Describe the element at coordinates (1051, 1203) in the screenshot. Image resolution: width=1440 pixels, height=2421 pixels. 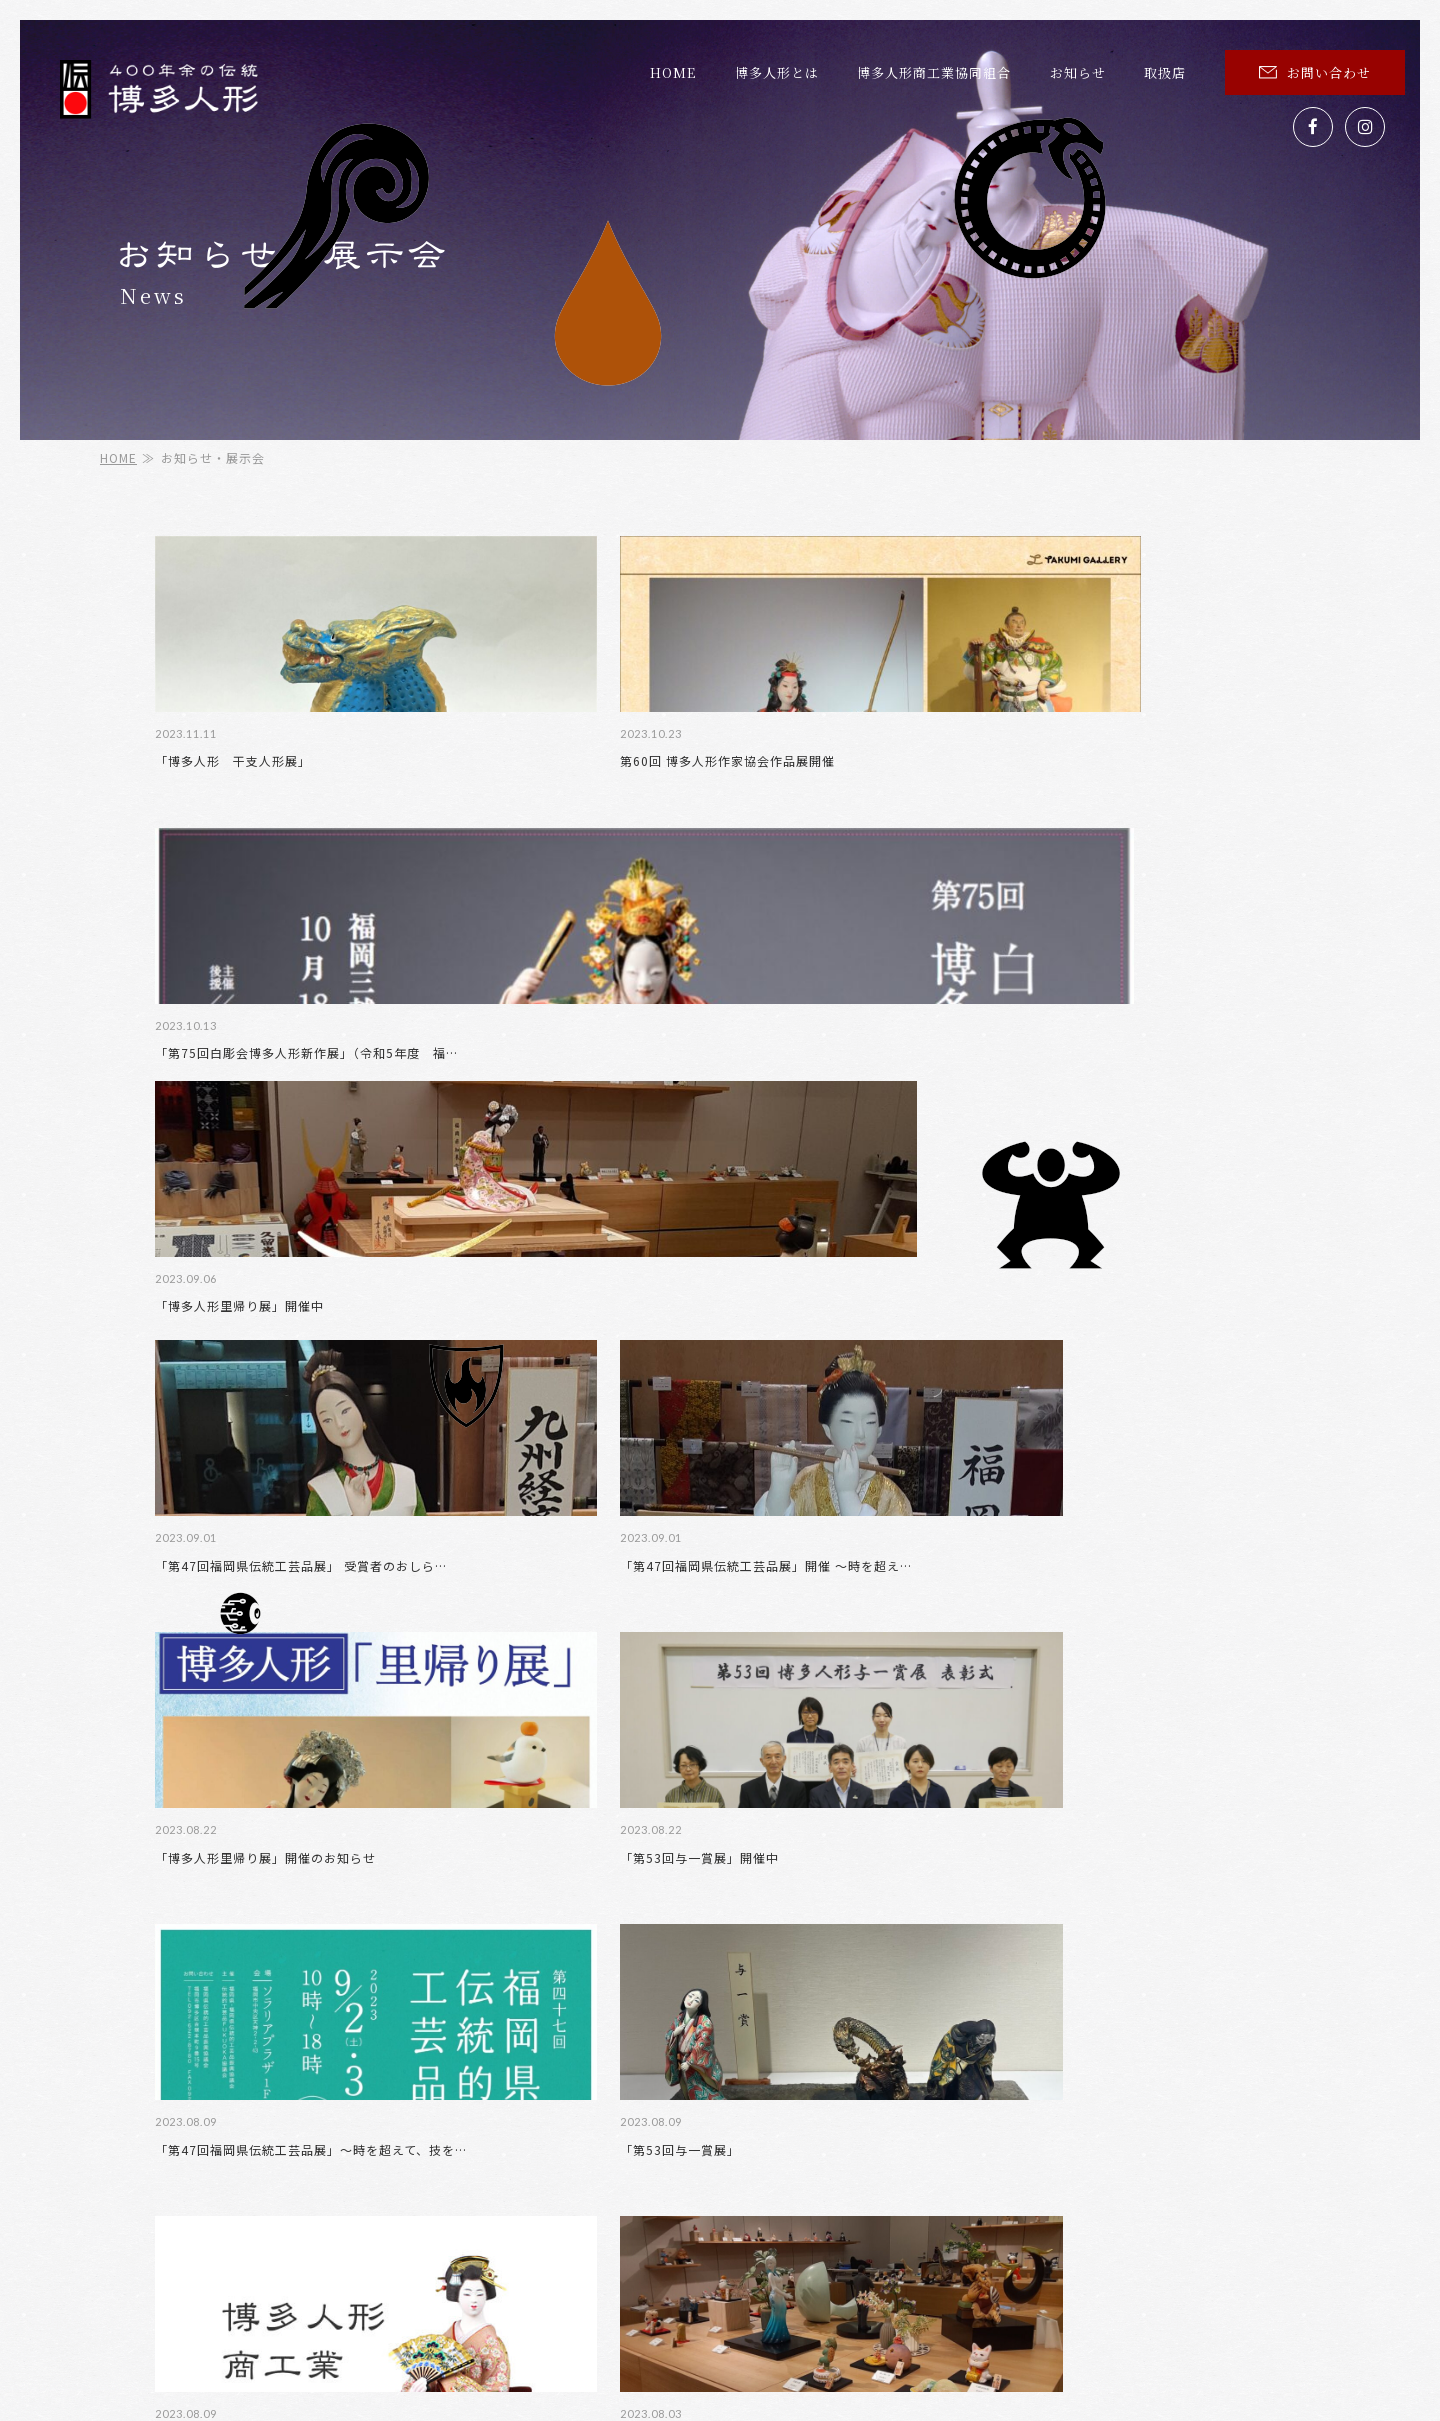
I see `indicates strength or power attribute in a game` at that location.